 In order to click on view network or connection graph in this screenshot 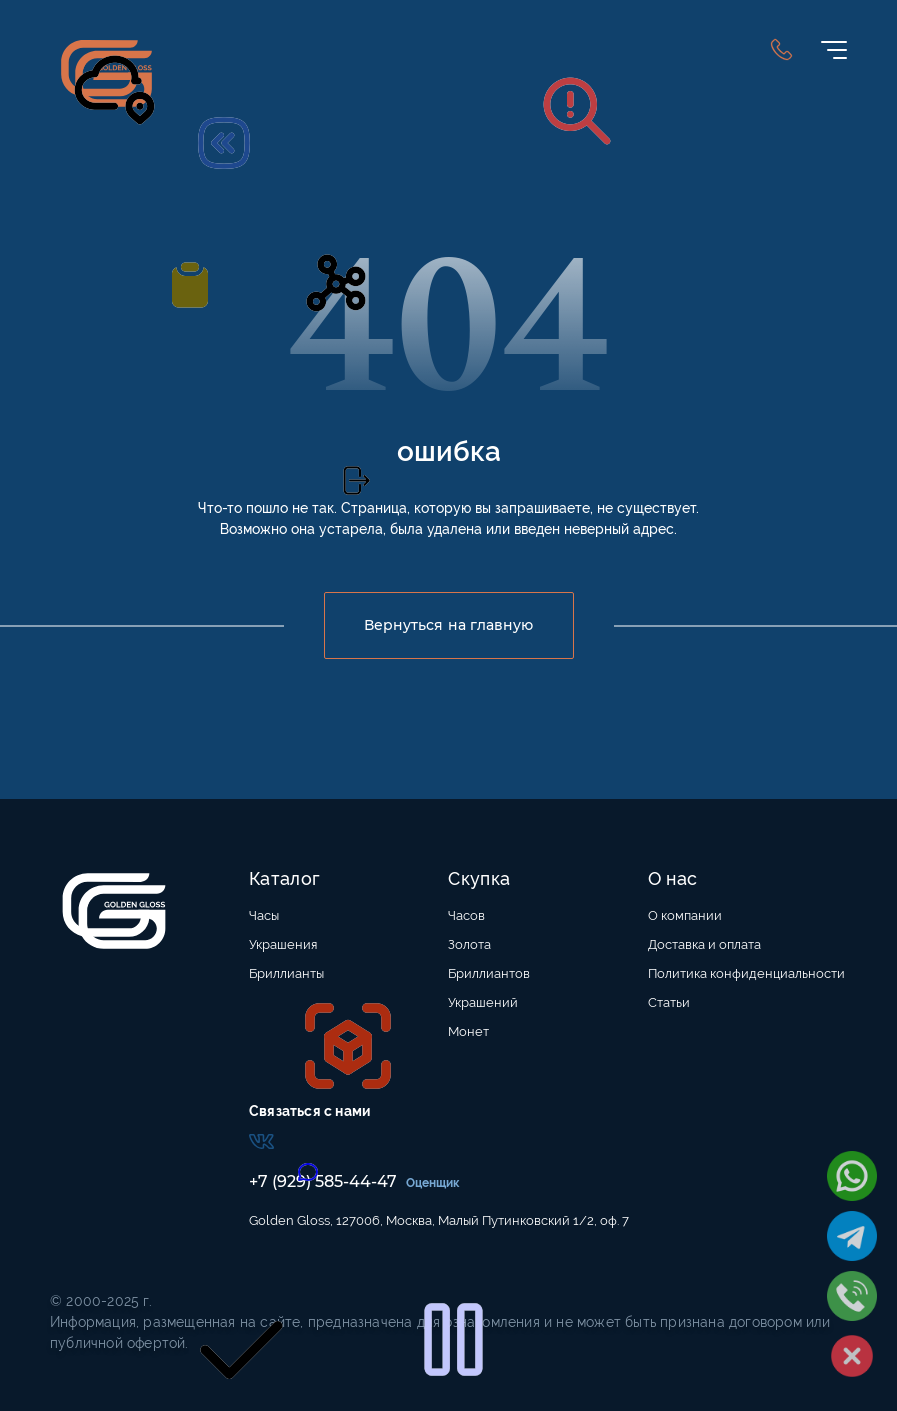, I will do `click(336, 284)`.